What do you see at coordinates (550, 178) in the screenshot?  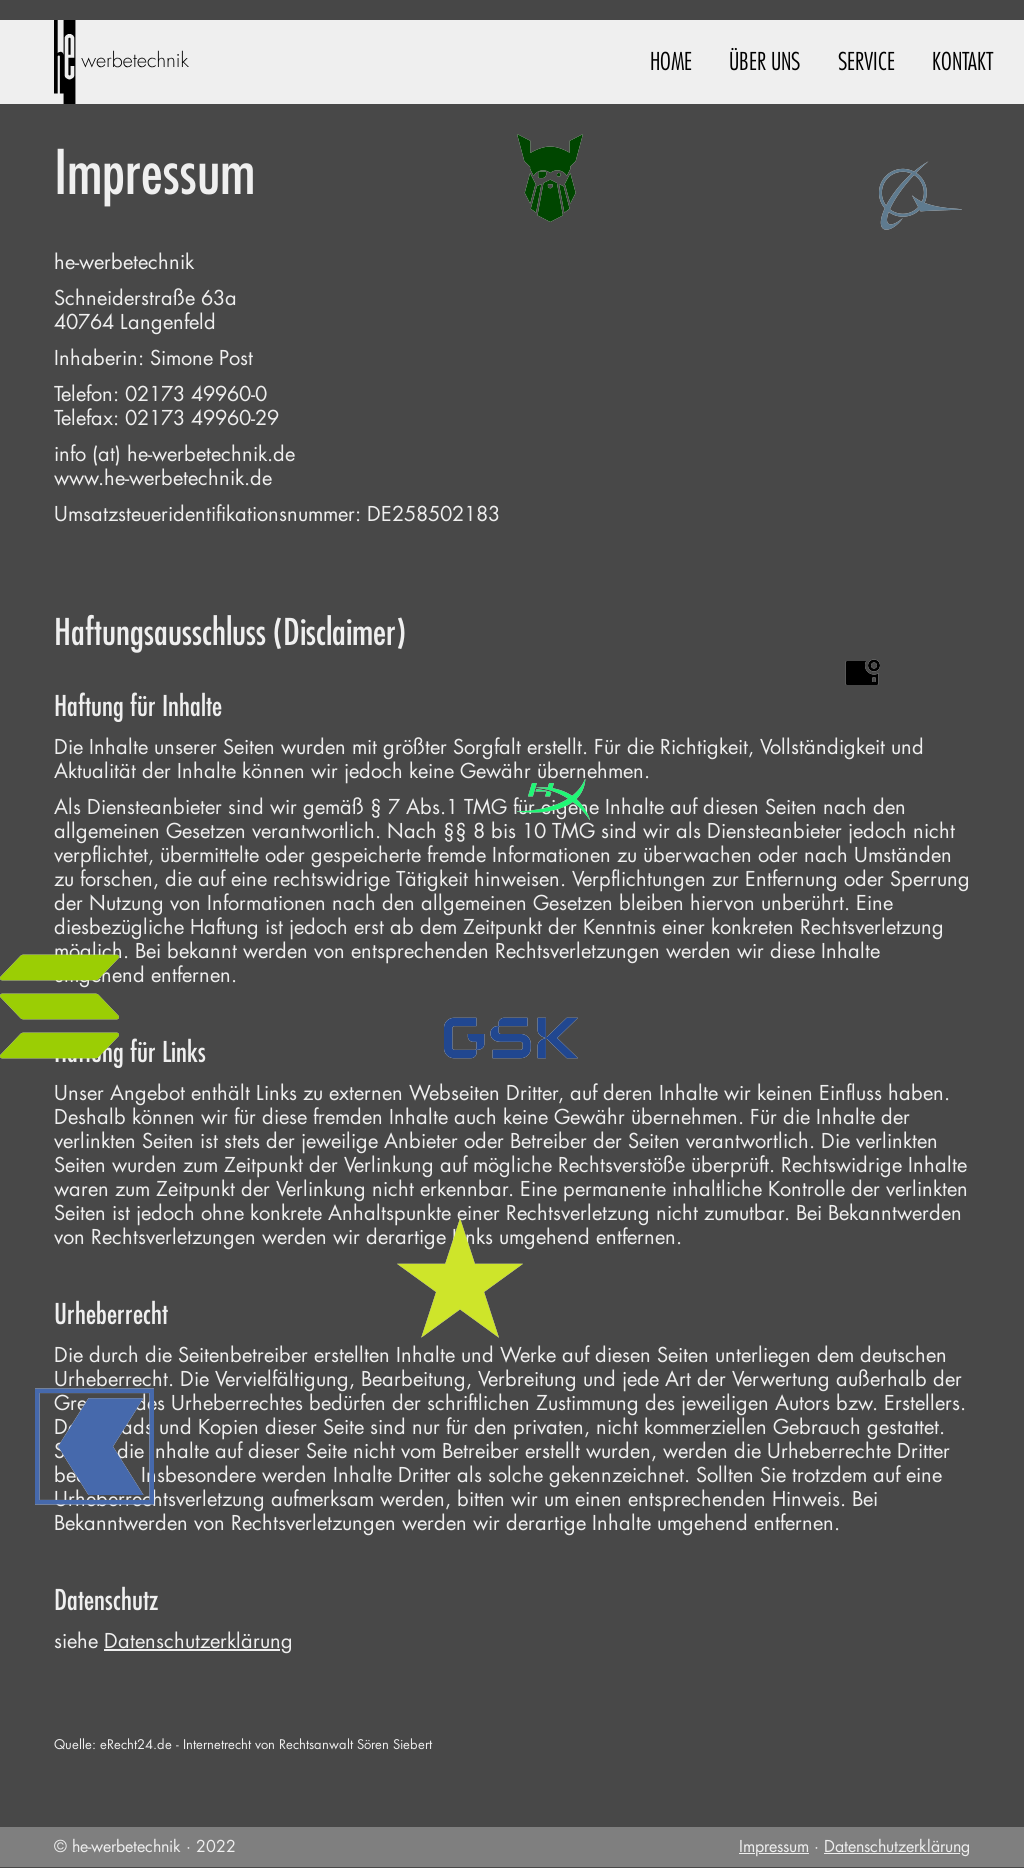 I see `visit the odin project website` at bounding box center [550, 178].